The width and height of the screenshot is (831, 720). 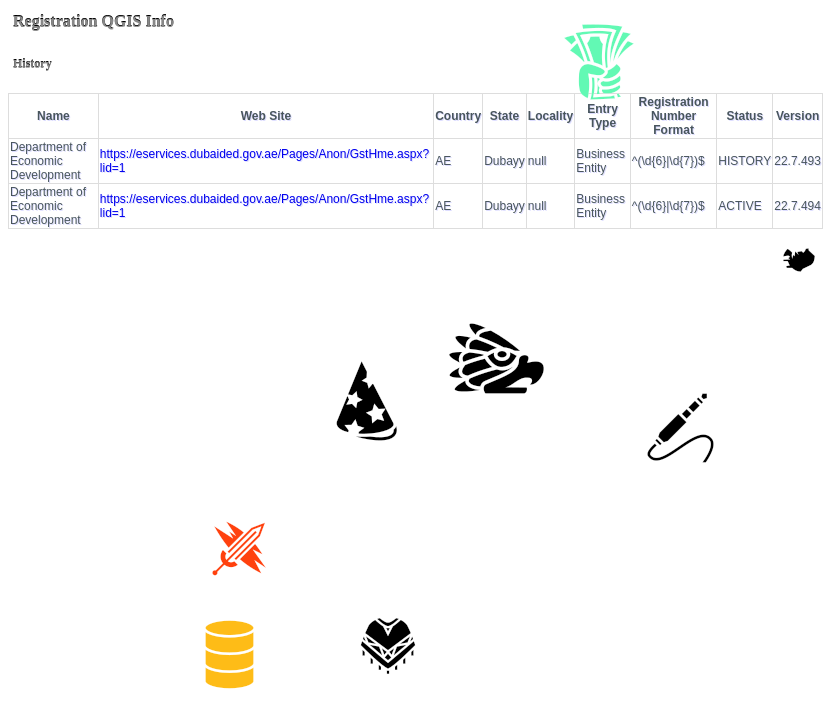 What do you see at coordinates (496, 358) in the screenshot?
I see `aztec eagle symbol or cultural icon` at bounding box center [496, 358].